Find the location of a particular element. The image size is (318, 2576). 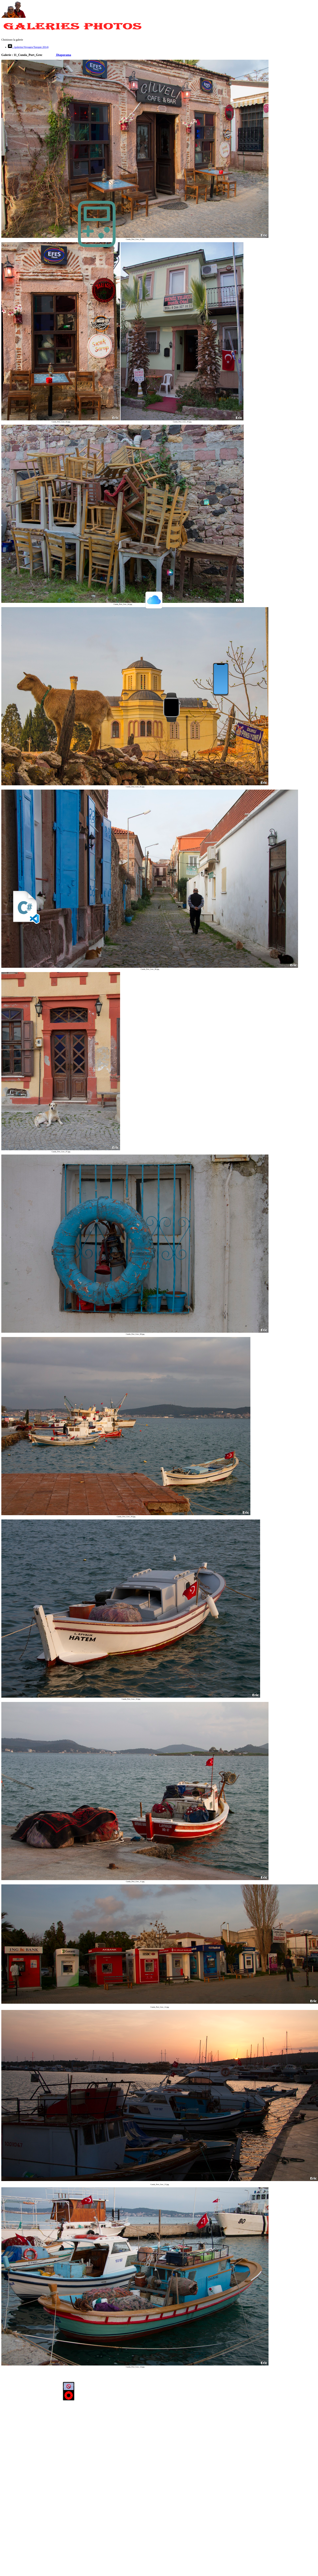

manage your paired Apple Watch is located at coordinates (171, 707).